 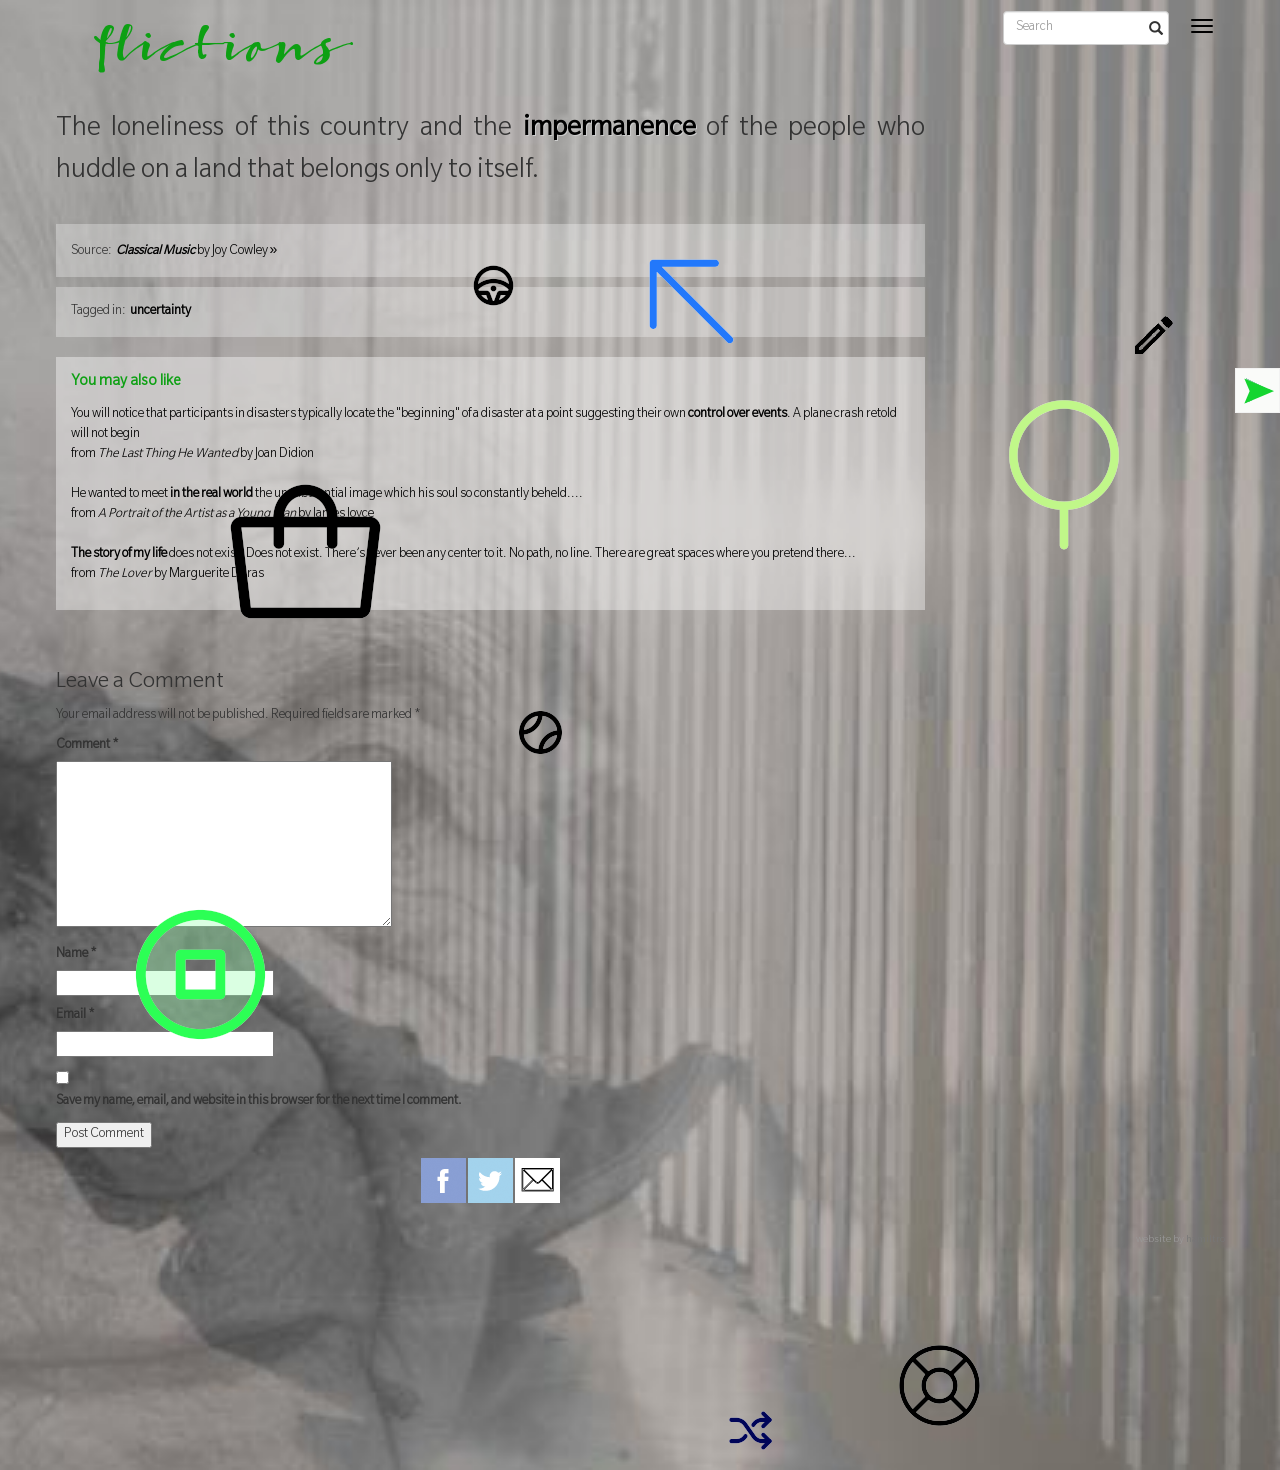 I want to click on access driving or navigation mode, so click(x=493, y=285).